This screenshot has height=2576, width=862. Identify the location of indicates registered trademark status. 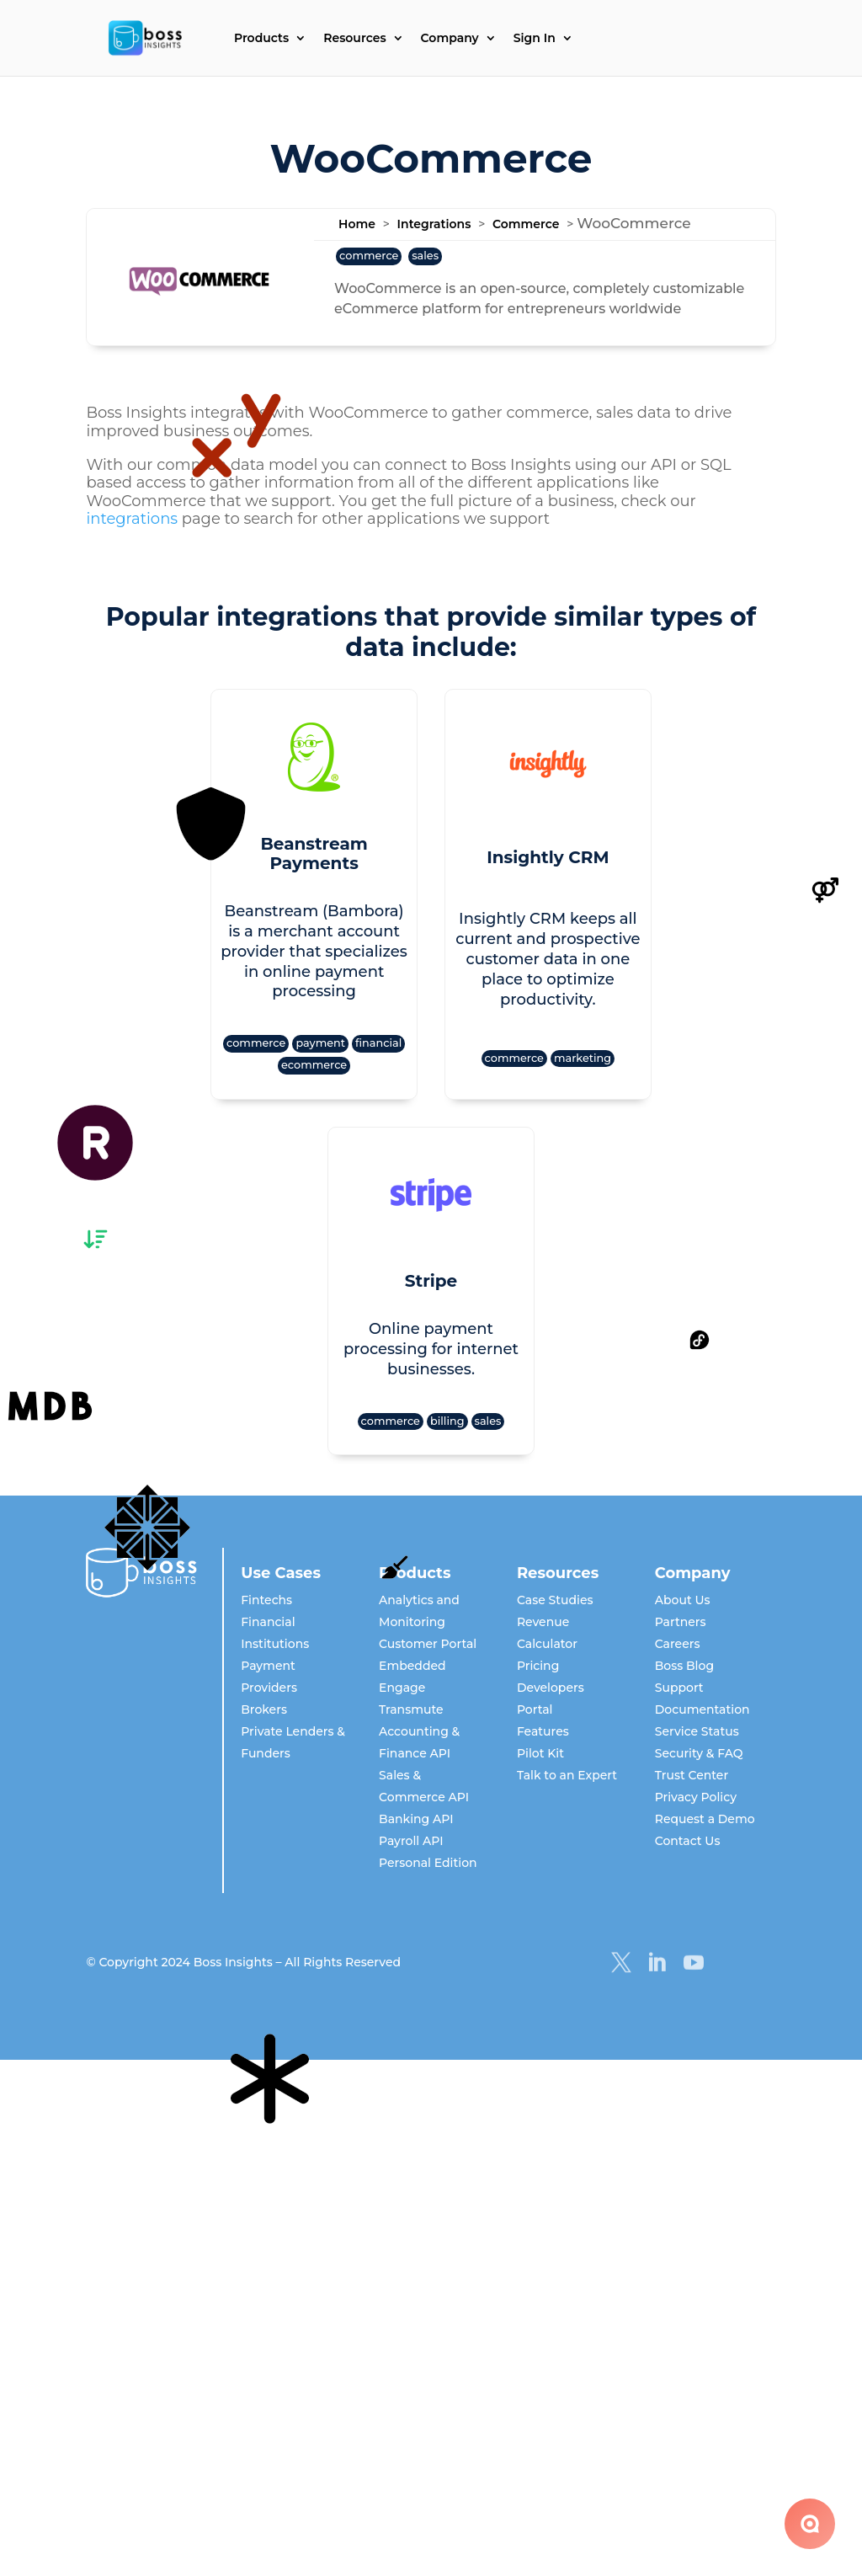
(95, 1143).